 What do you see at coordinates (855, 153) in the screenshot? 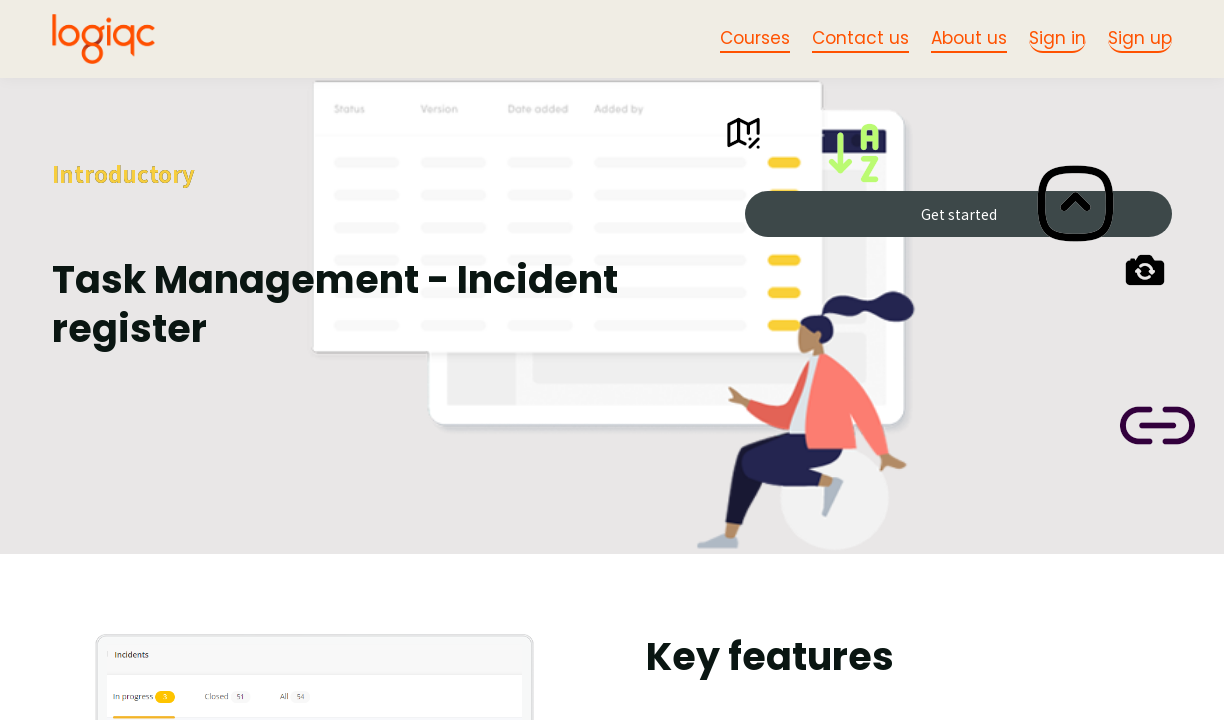
I see `sort items alphabetically A to Z` at bounding box center [855, 153].